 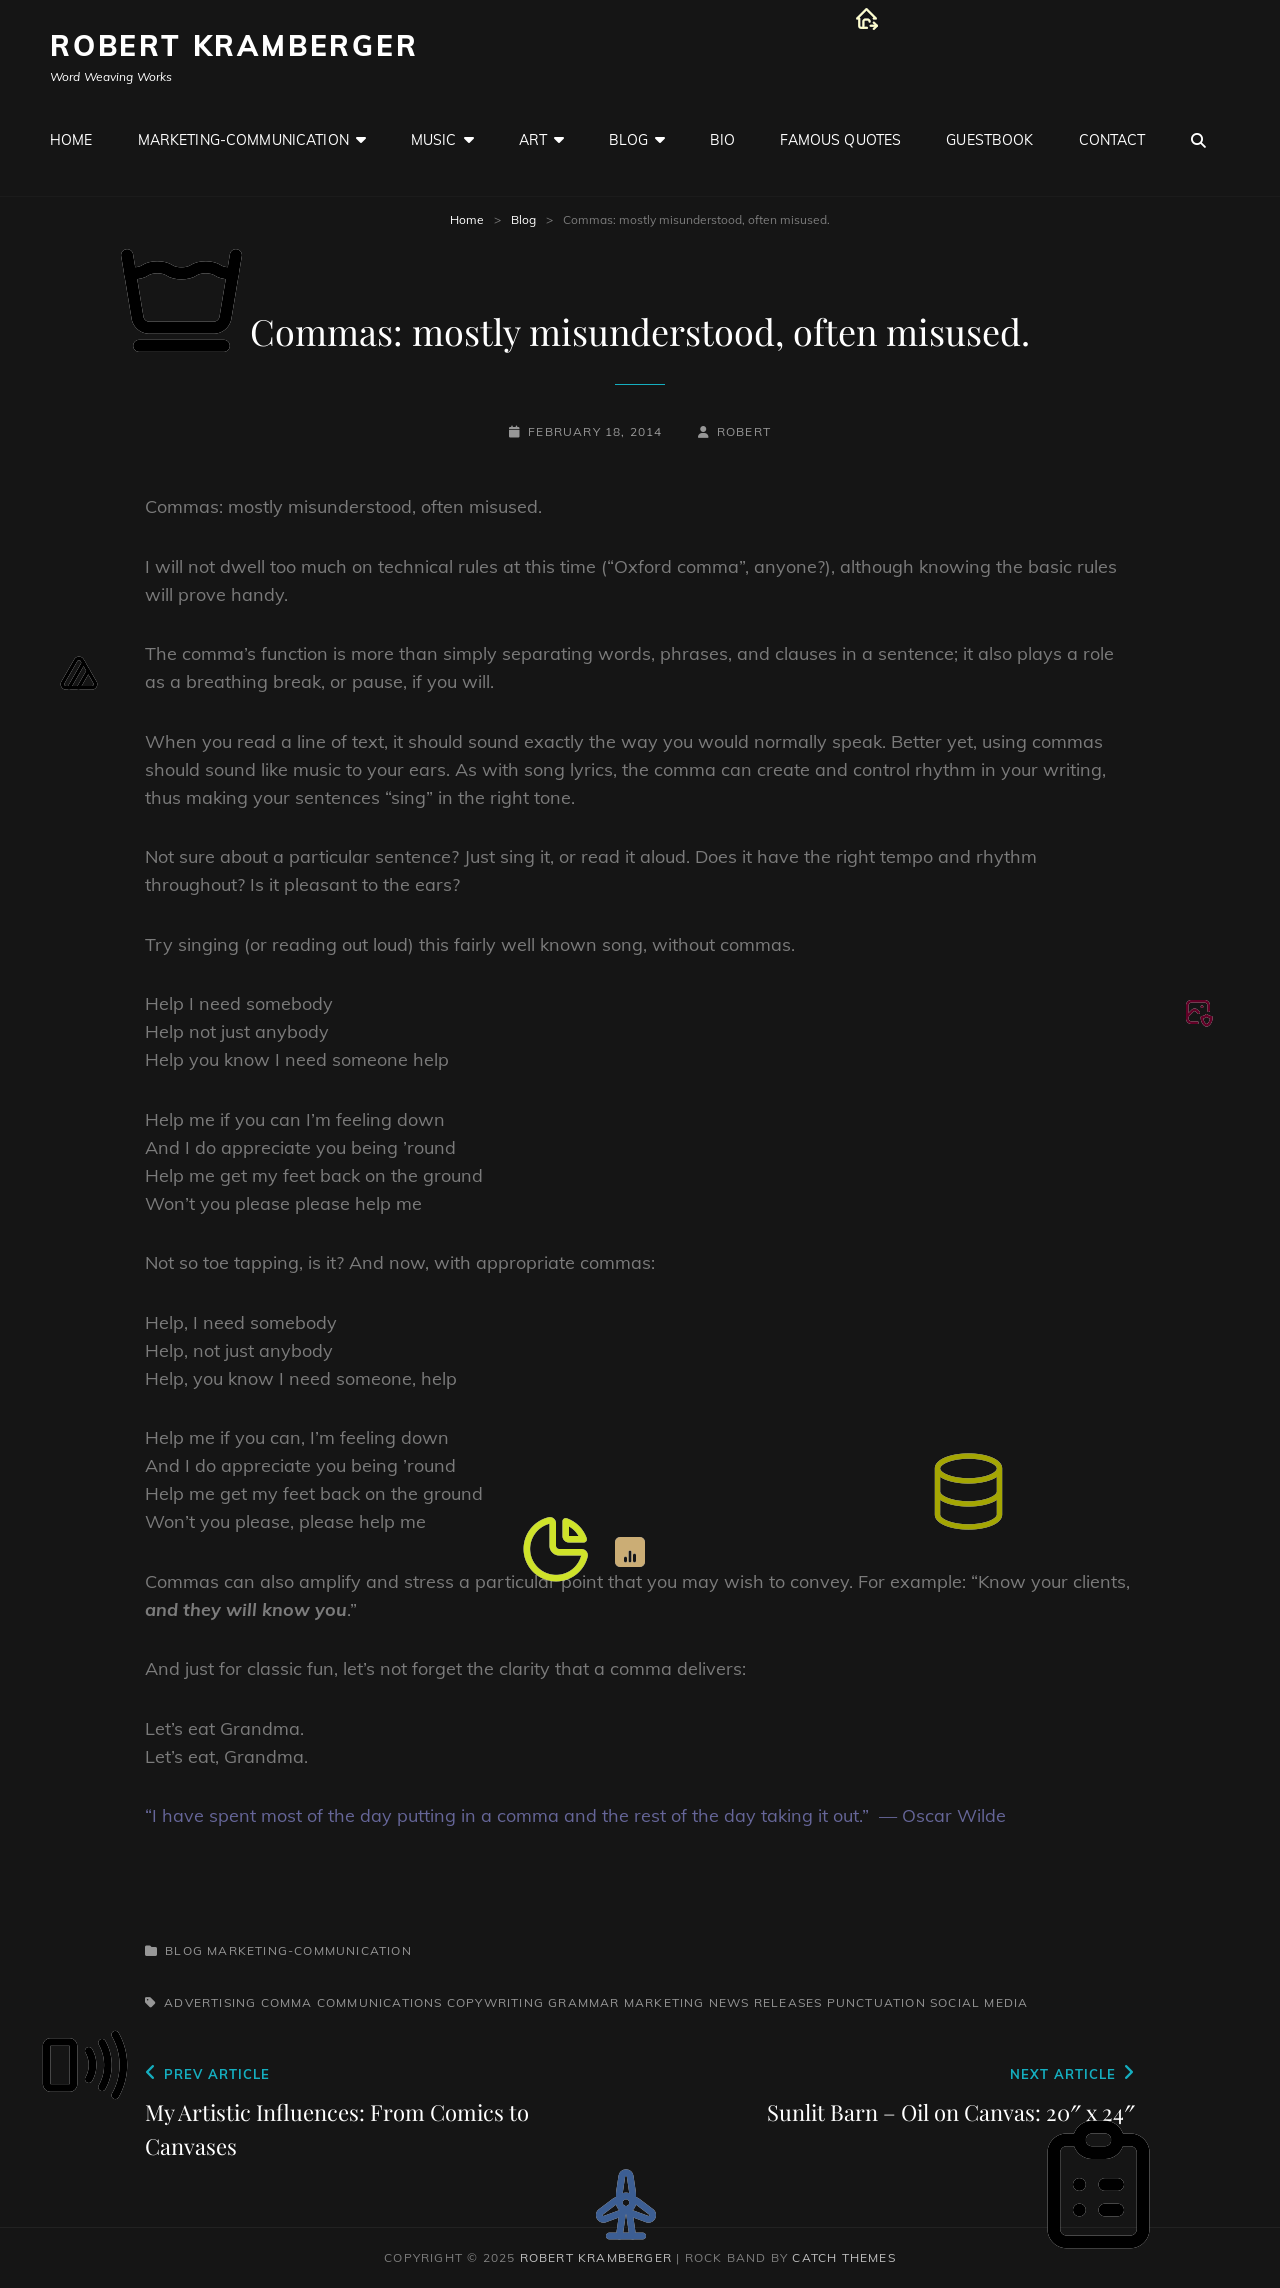 What do you see at coordinates (1198, 1012) in the screenshot?
I see `protected photo or image` at bounding box center [1198, 1012].